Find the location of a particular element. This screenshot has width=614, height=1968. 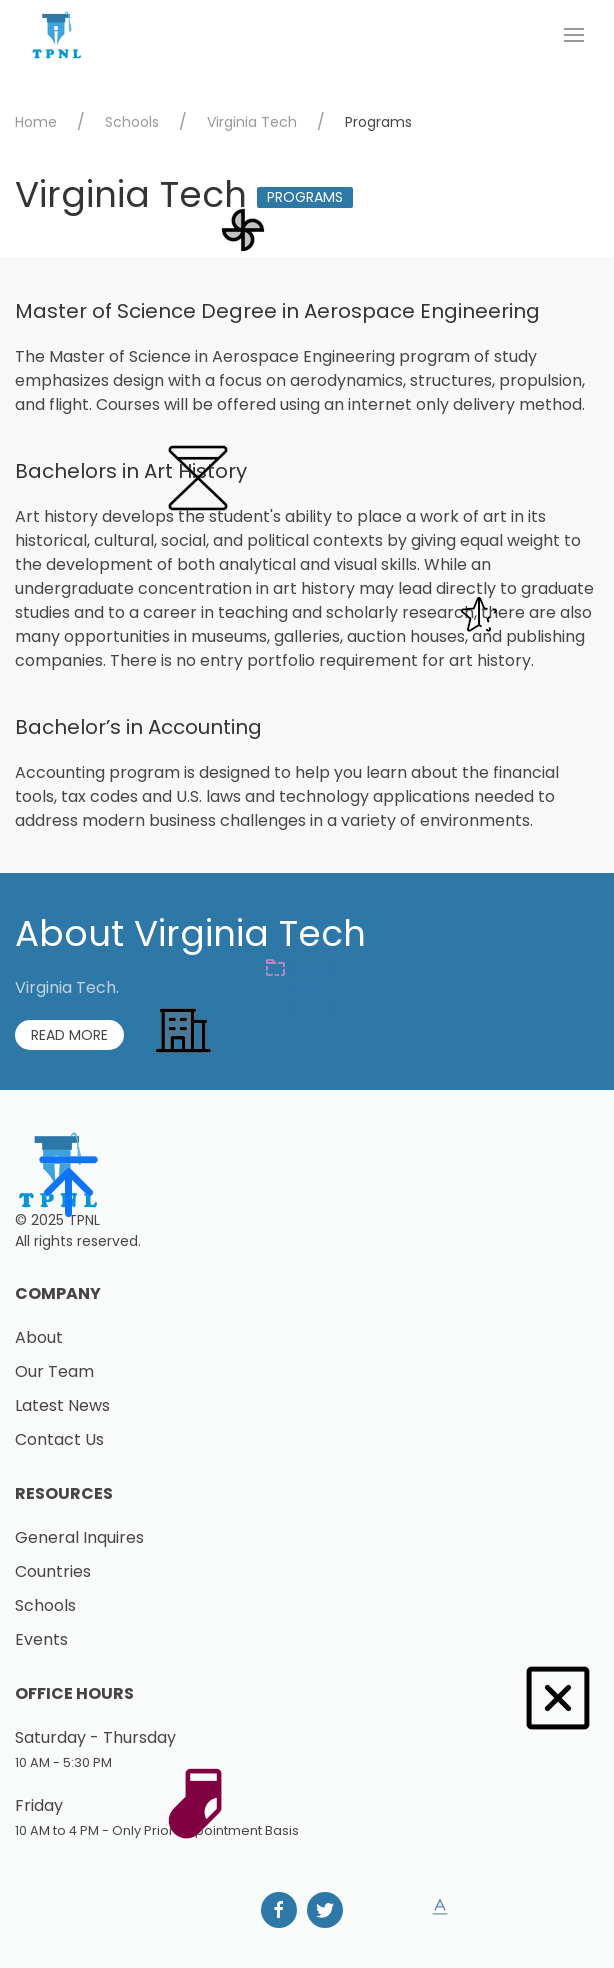

indicates high time remaining is located at coordinates (198, 478).